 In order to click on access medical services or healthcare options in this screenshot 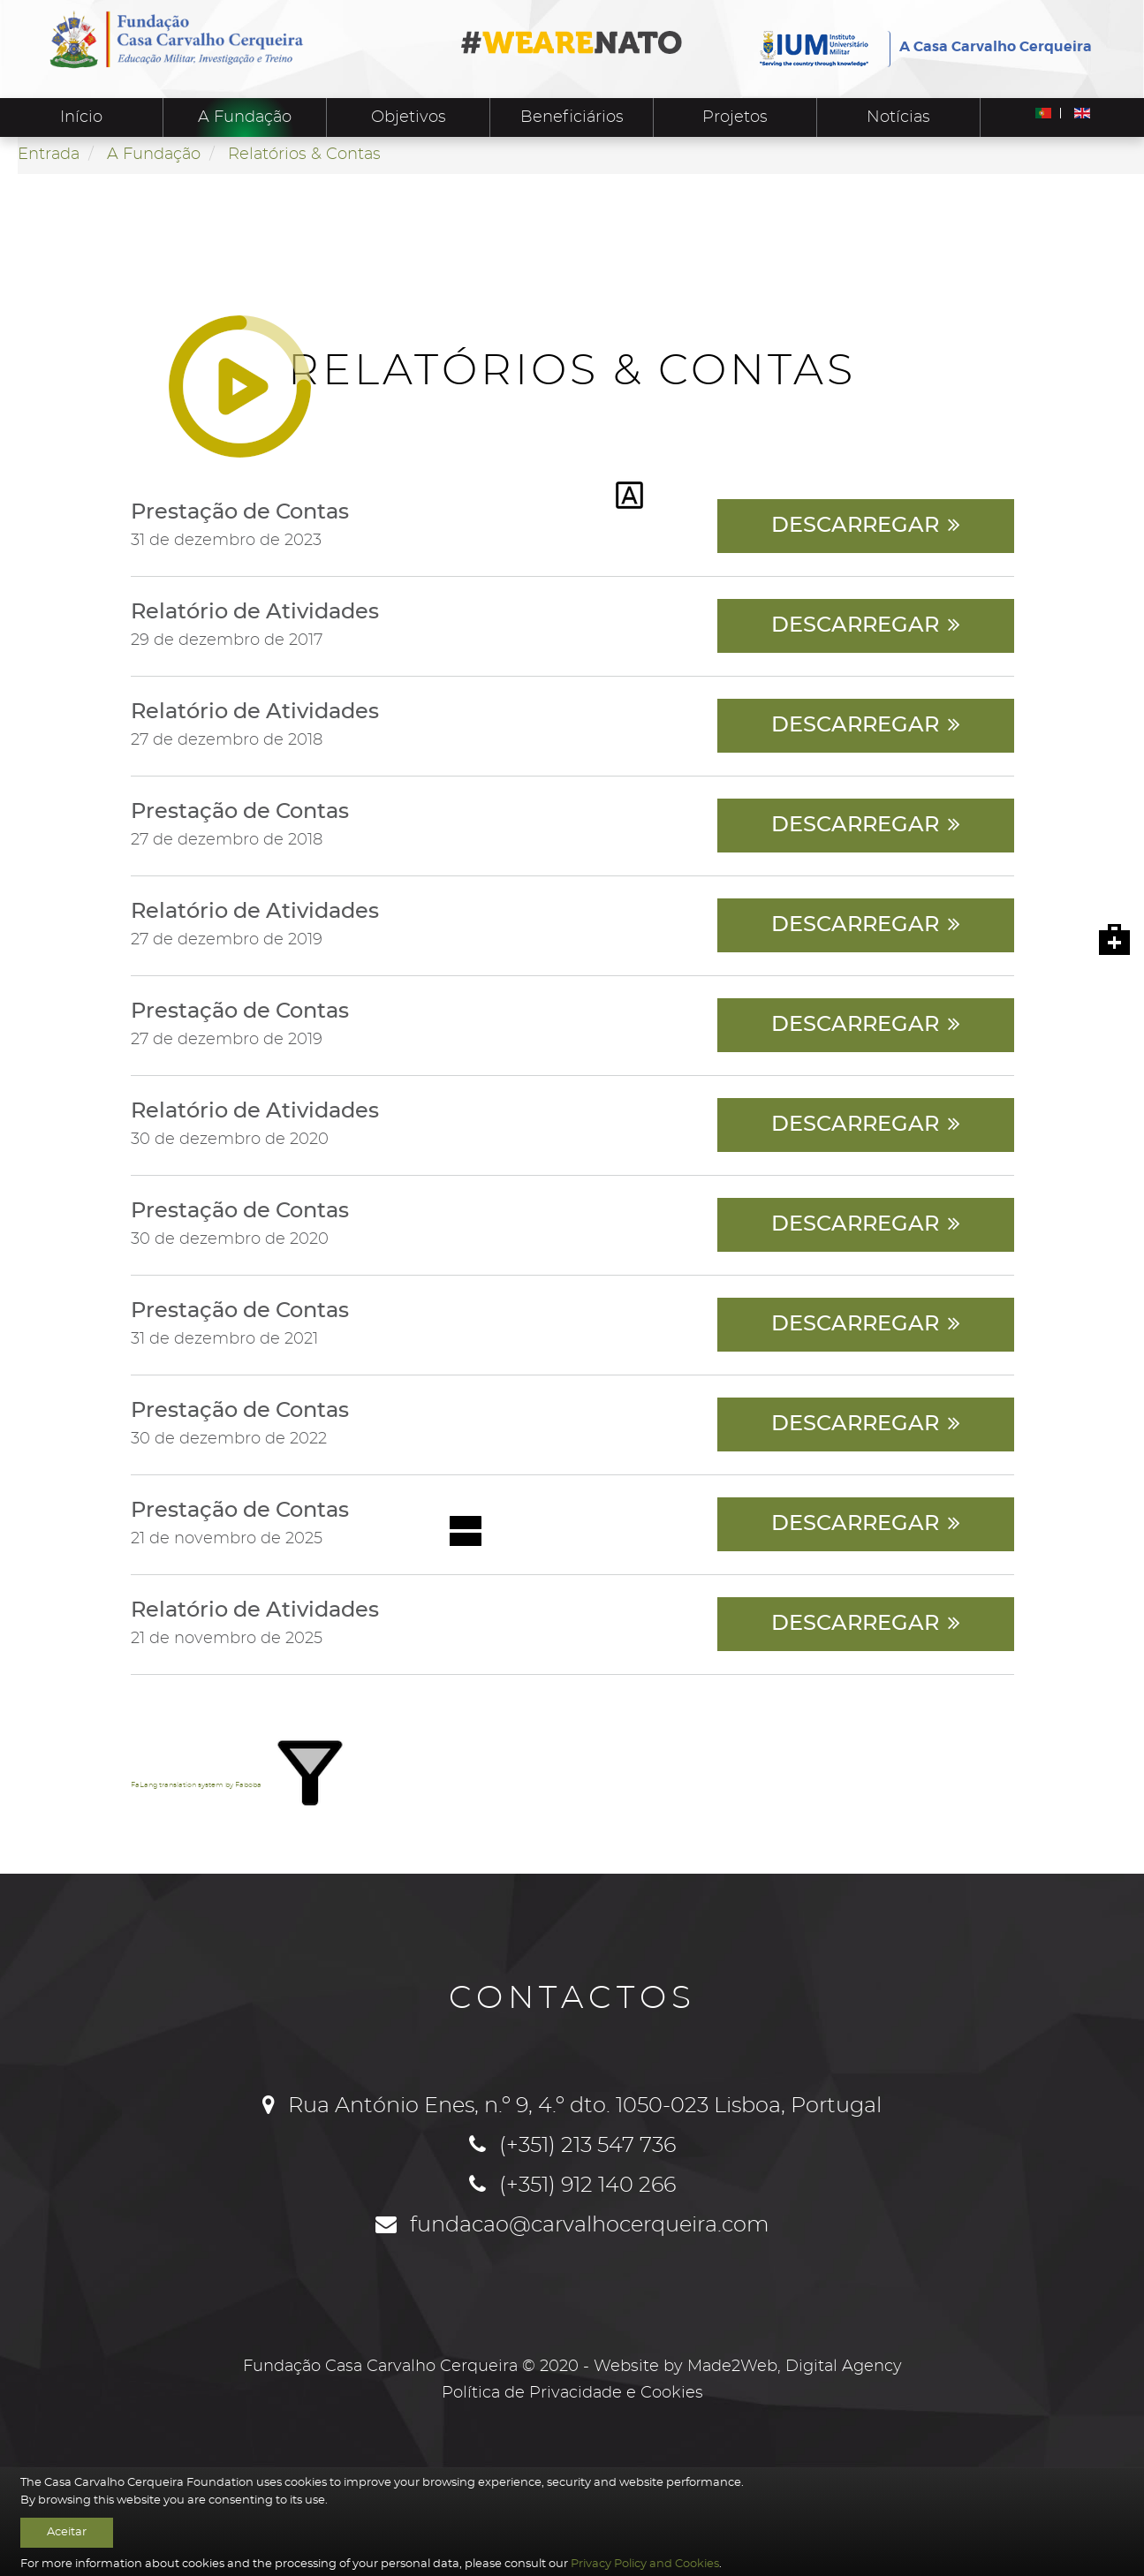, I will do `click(1114, 939)`.